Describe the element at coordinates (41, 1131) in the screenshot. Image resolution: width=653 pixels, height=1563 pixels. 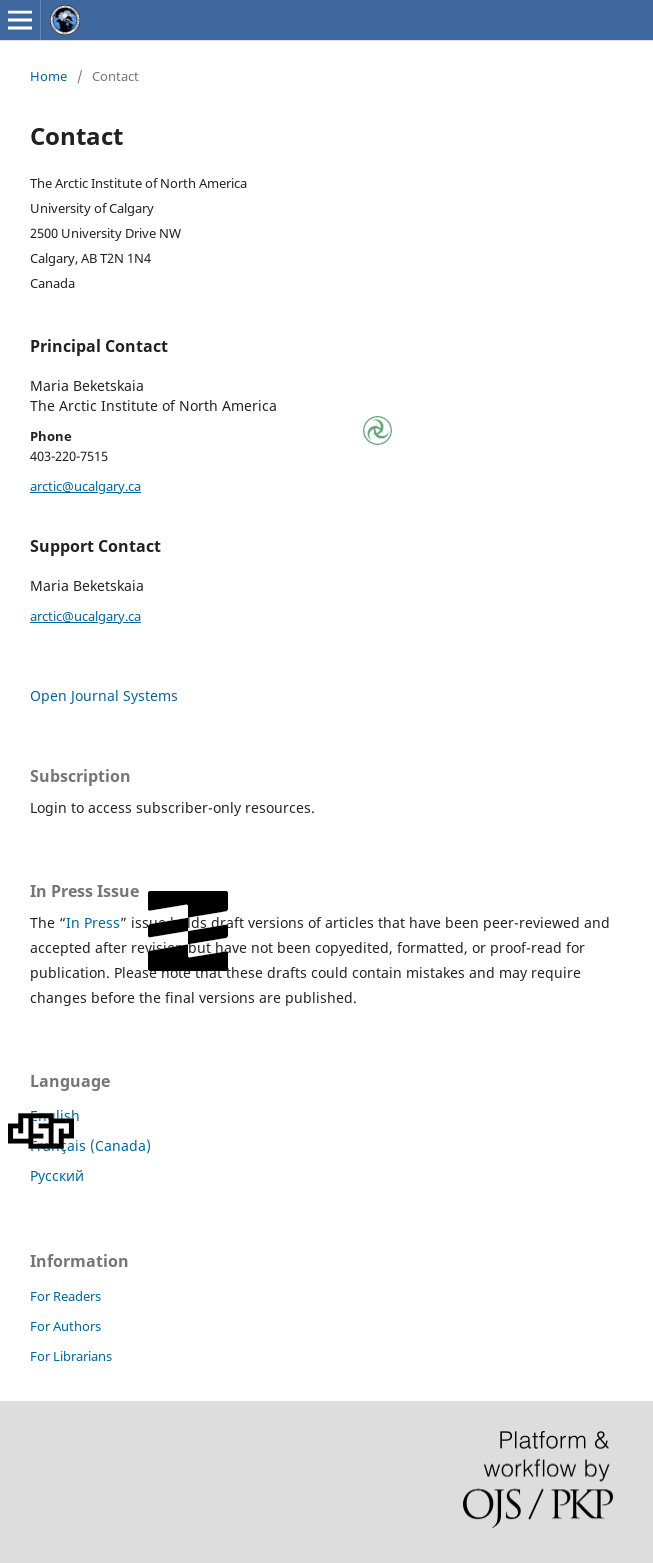
I see `jsr (javascript registry) logo` at that location.